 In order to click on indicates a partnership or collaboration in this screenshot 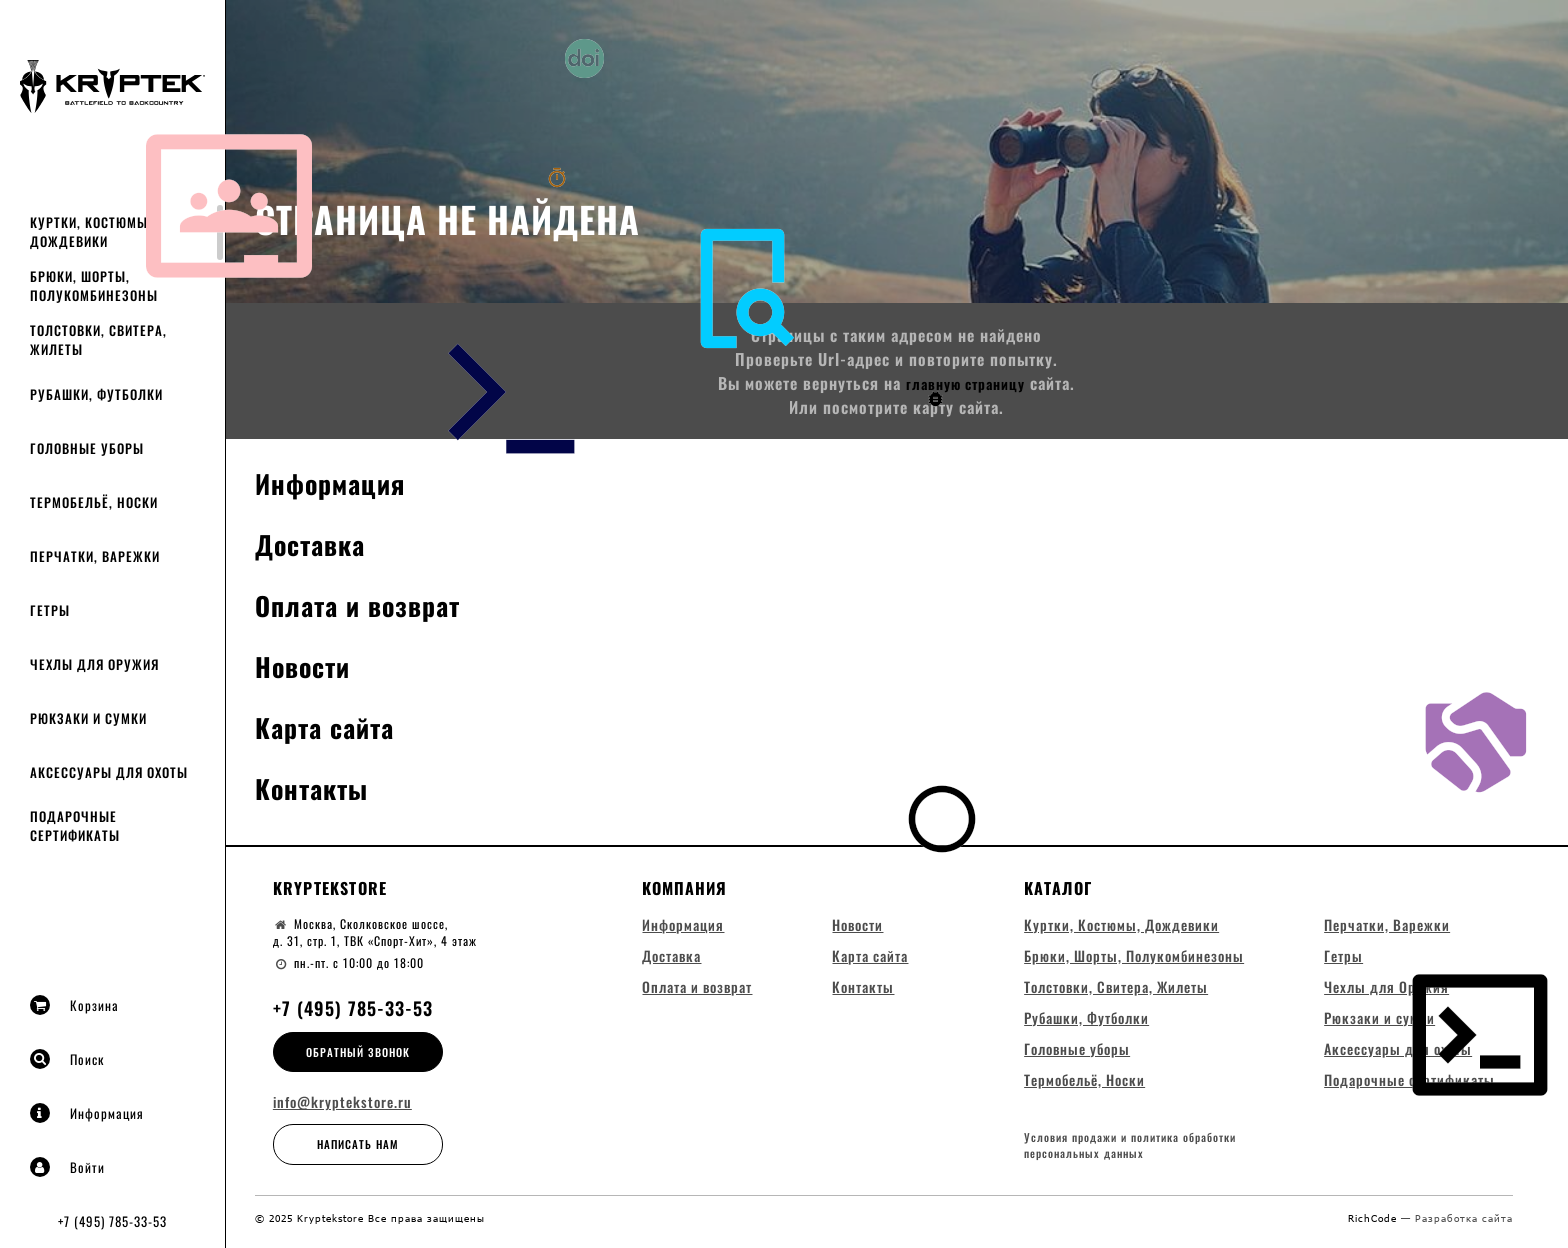, I will do `click(1478, 740)`.